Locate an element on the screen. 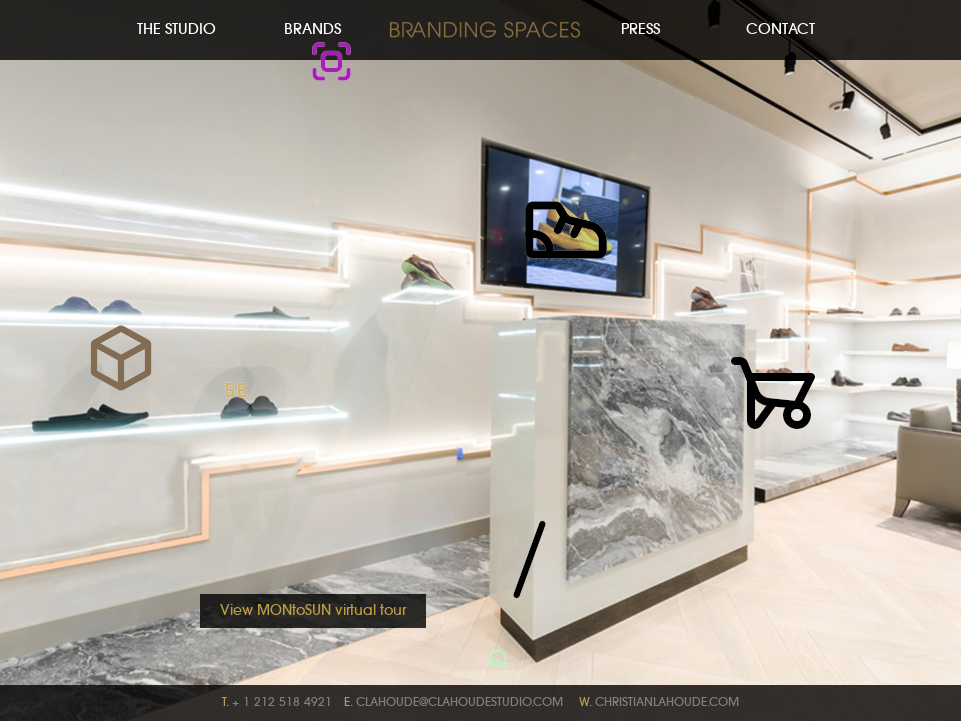  browse footwear or shoe products is located at coordinates (566, 230).